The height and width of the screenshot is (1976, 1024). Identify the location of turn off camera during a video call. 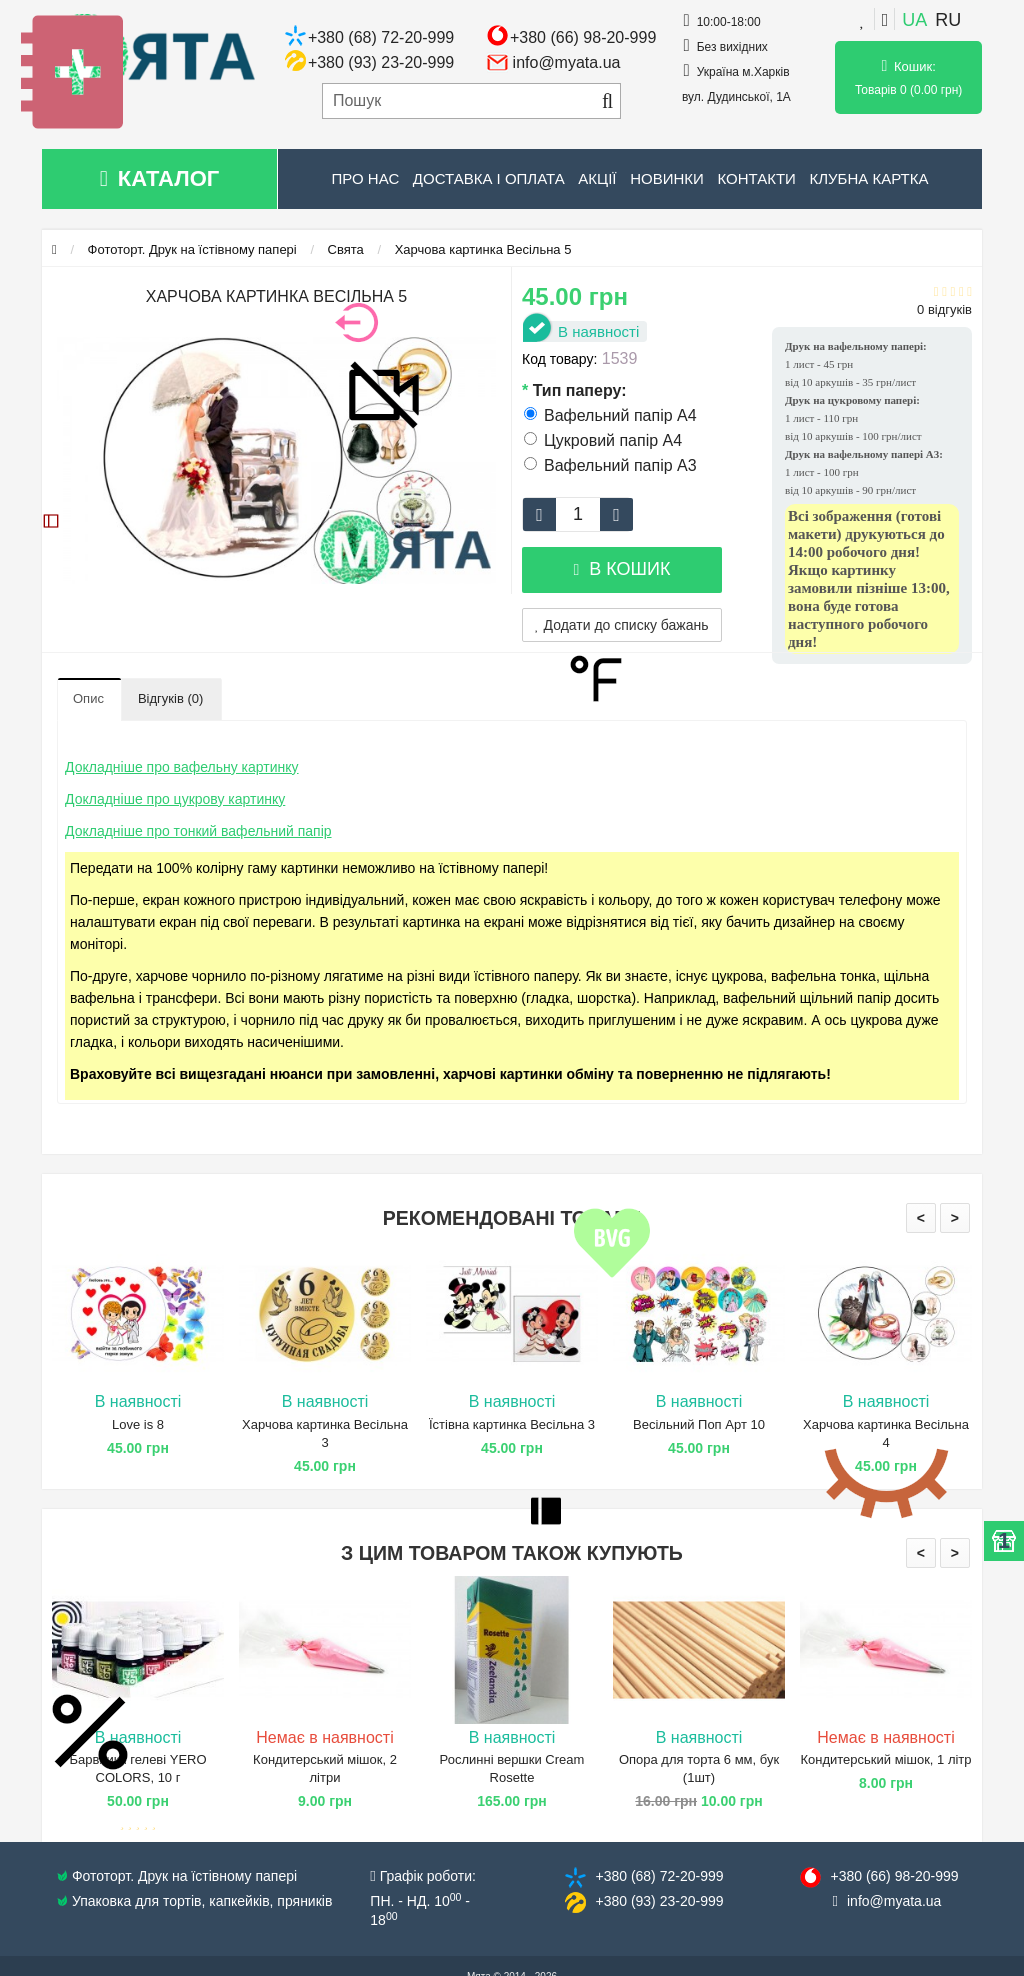
(384, 395).